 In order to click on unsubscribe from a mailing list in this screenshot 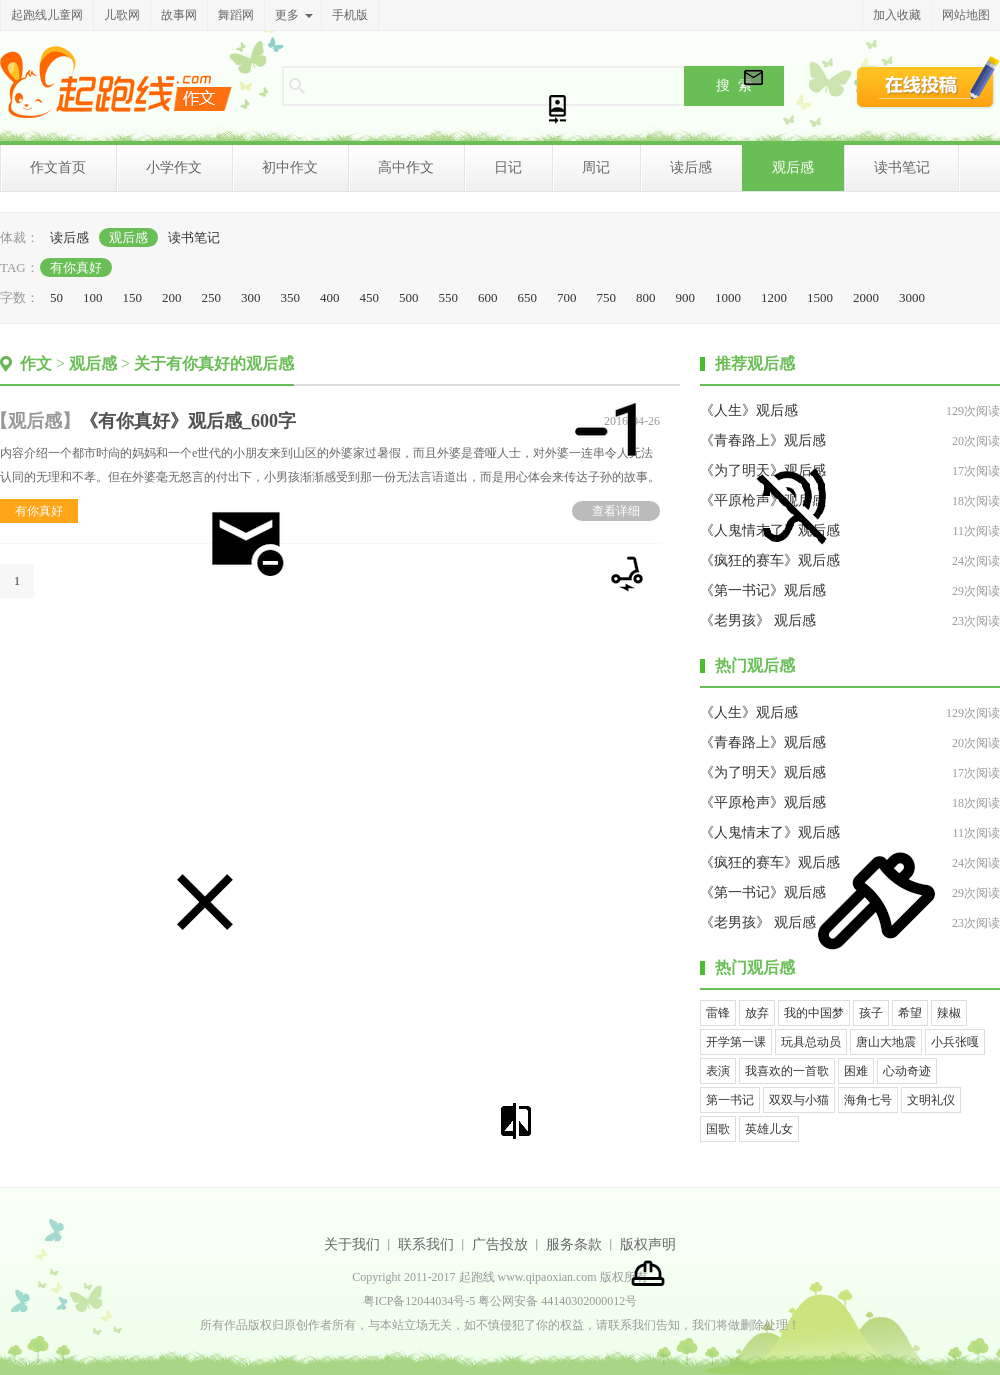, I will do `click(246, 546)`.